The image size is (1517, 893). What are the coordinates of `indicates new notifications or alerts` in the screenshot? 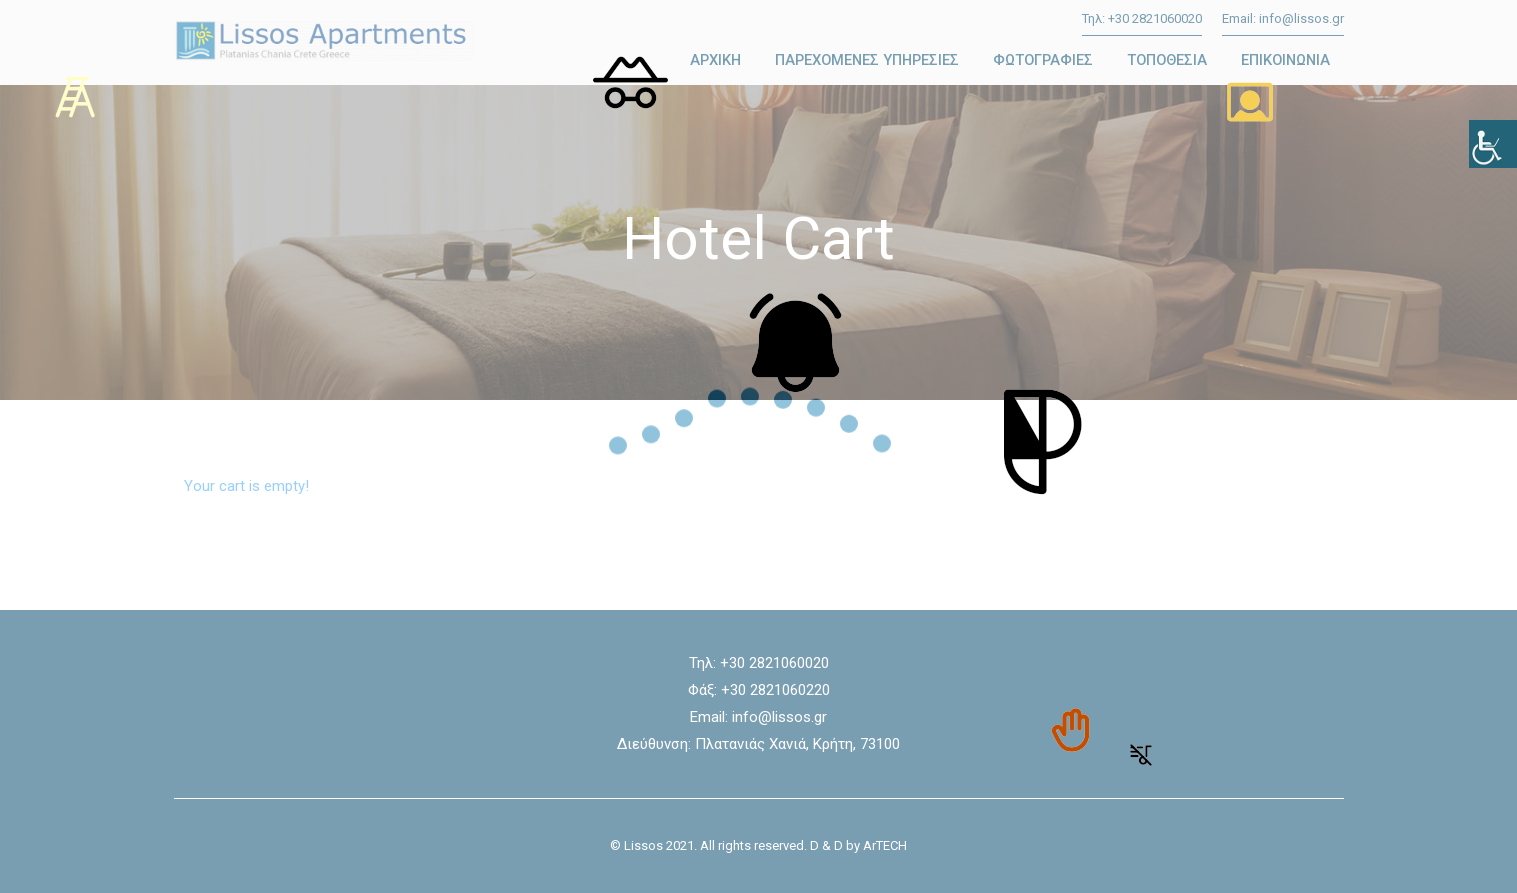 It's located at (795, 344).